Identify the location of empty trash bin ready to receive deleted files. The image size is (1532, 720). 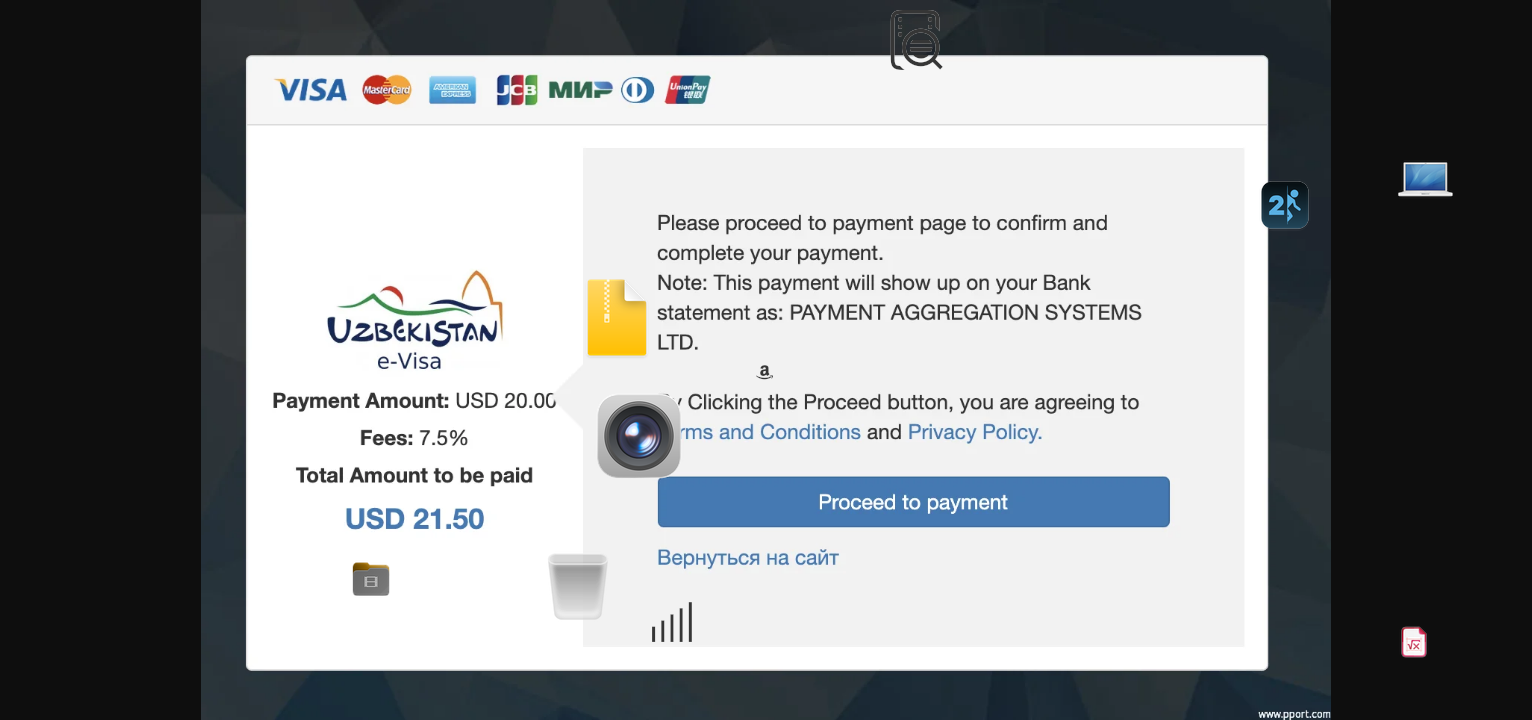
(578, 586).